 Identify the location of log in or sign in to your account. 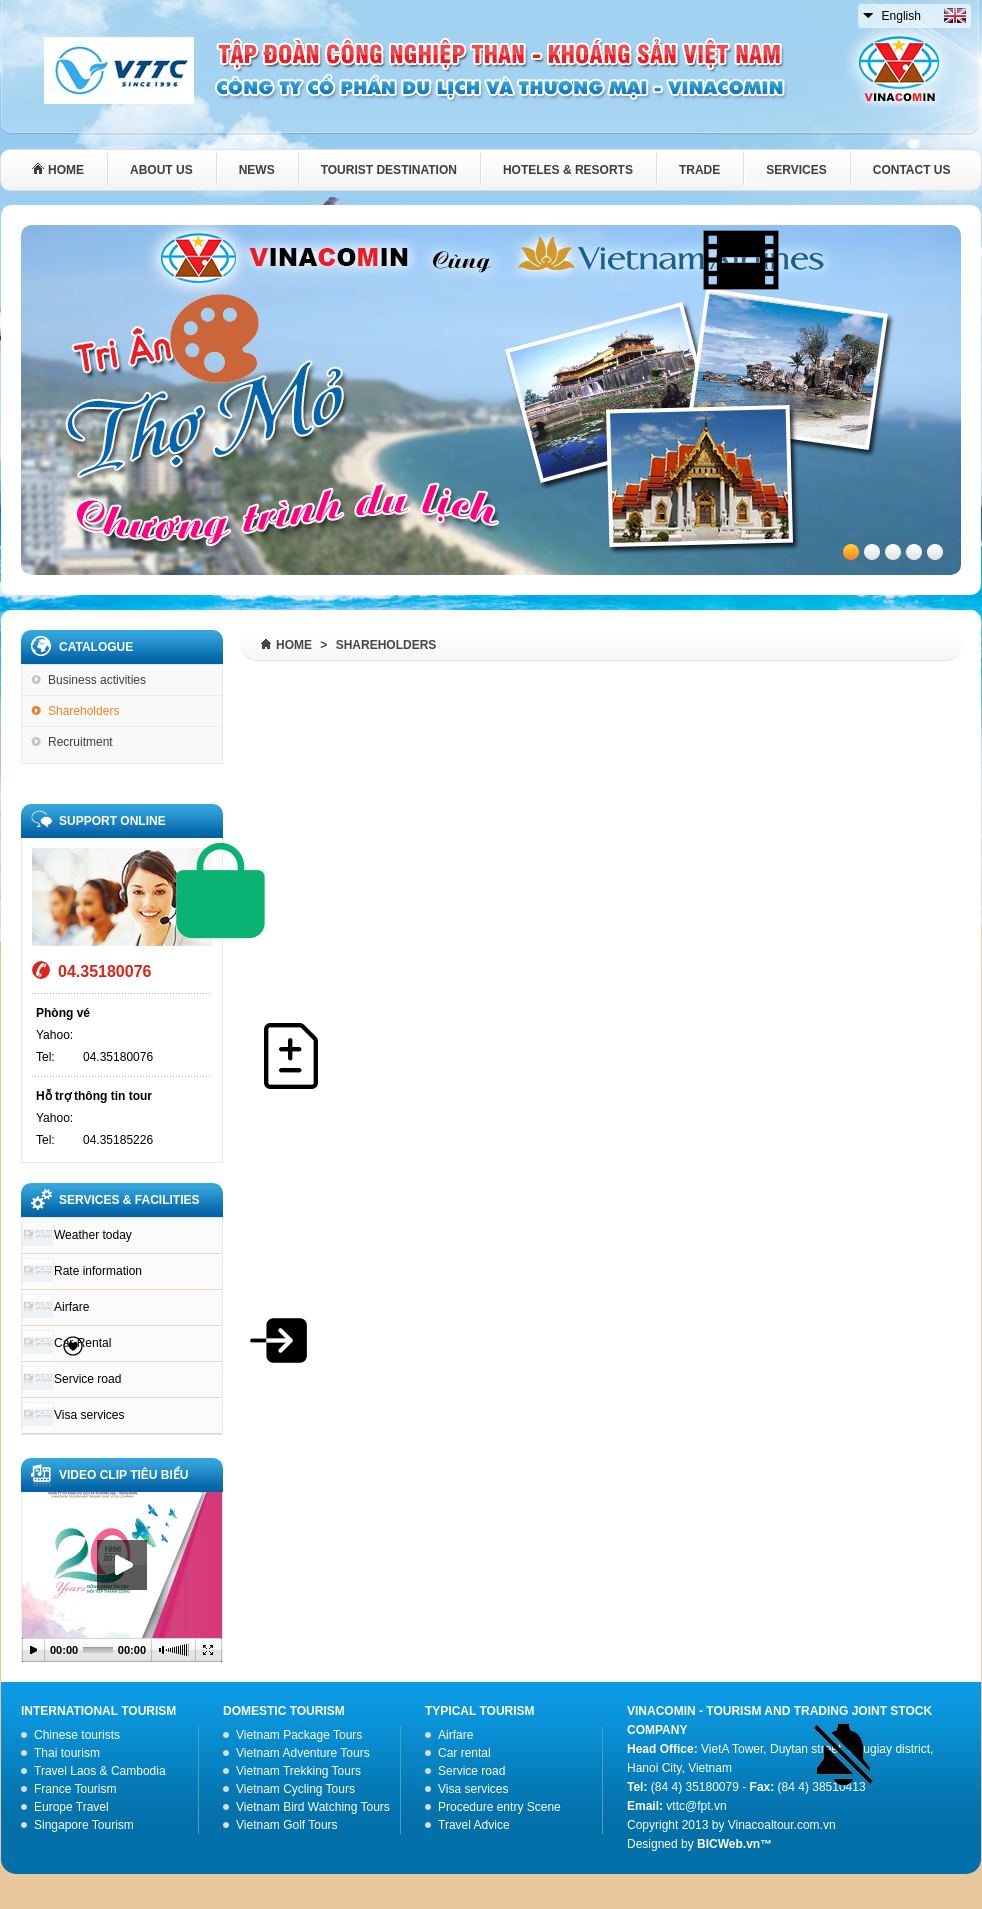
(278, 1340).